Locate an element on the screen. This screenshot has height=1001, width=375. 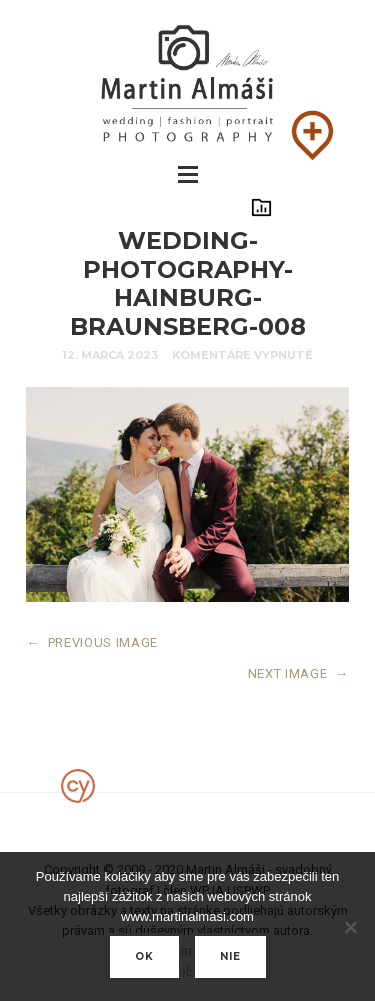
cypress testing framework logo is located at coordinates (78, 786).